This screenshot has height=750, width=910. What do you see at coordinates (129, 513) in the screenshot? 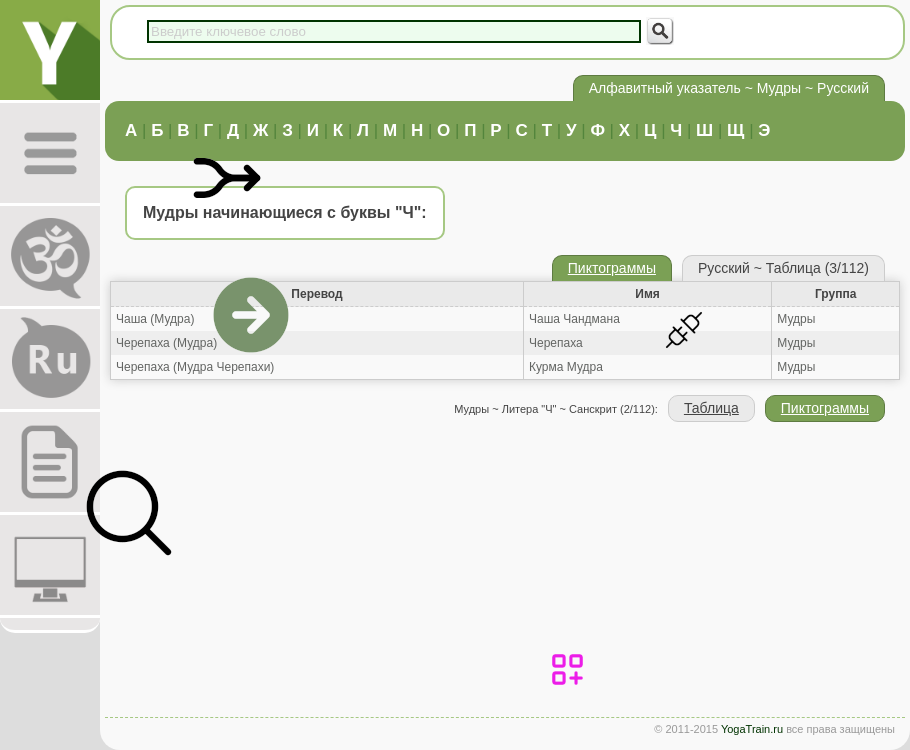
I see `search for content or items` at bounding box center [129, 513].